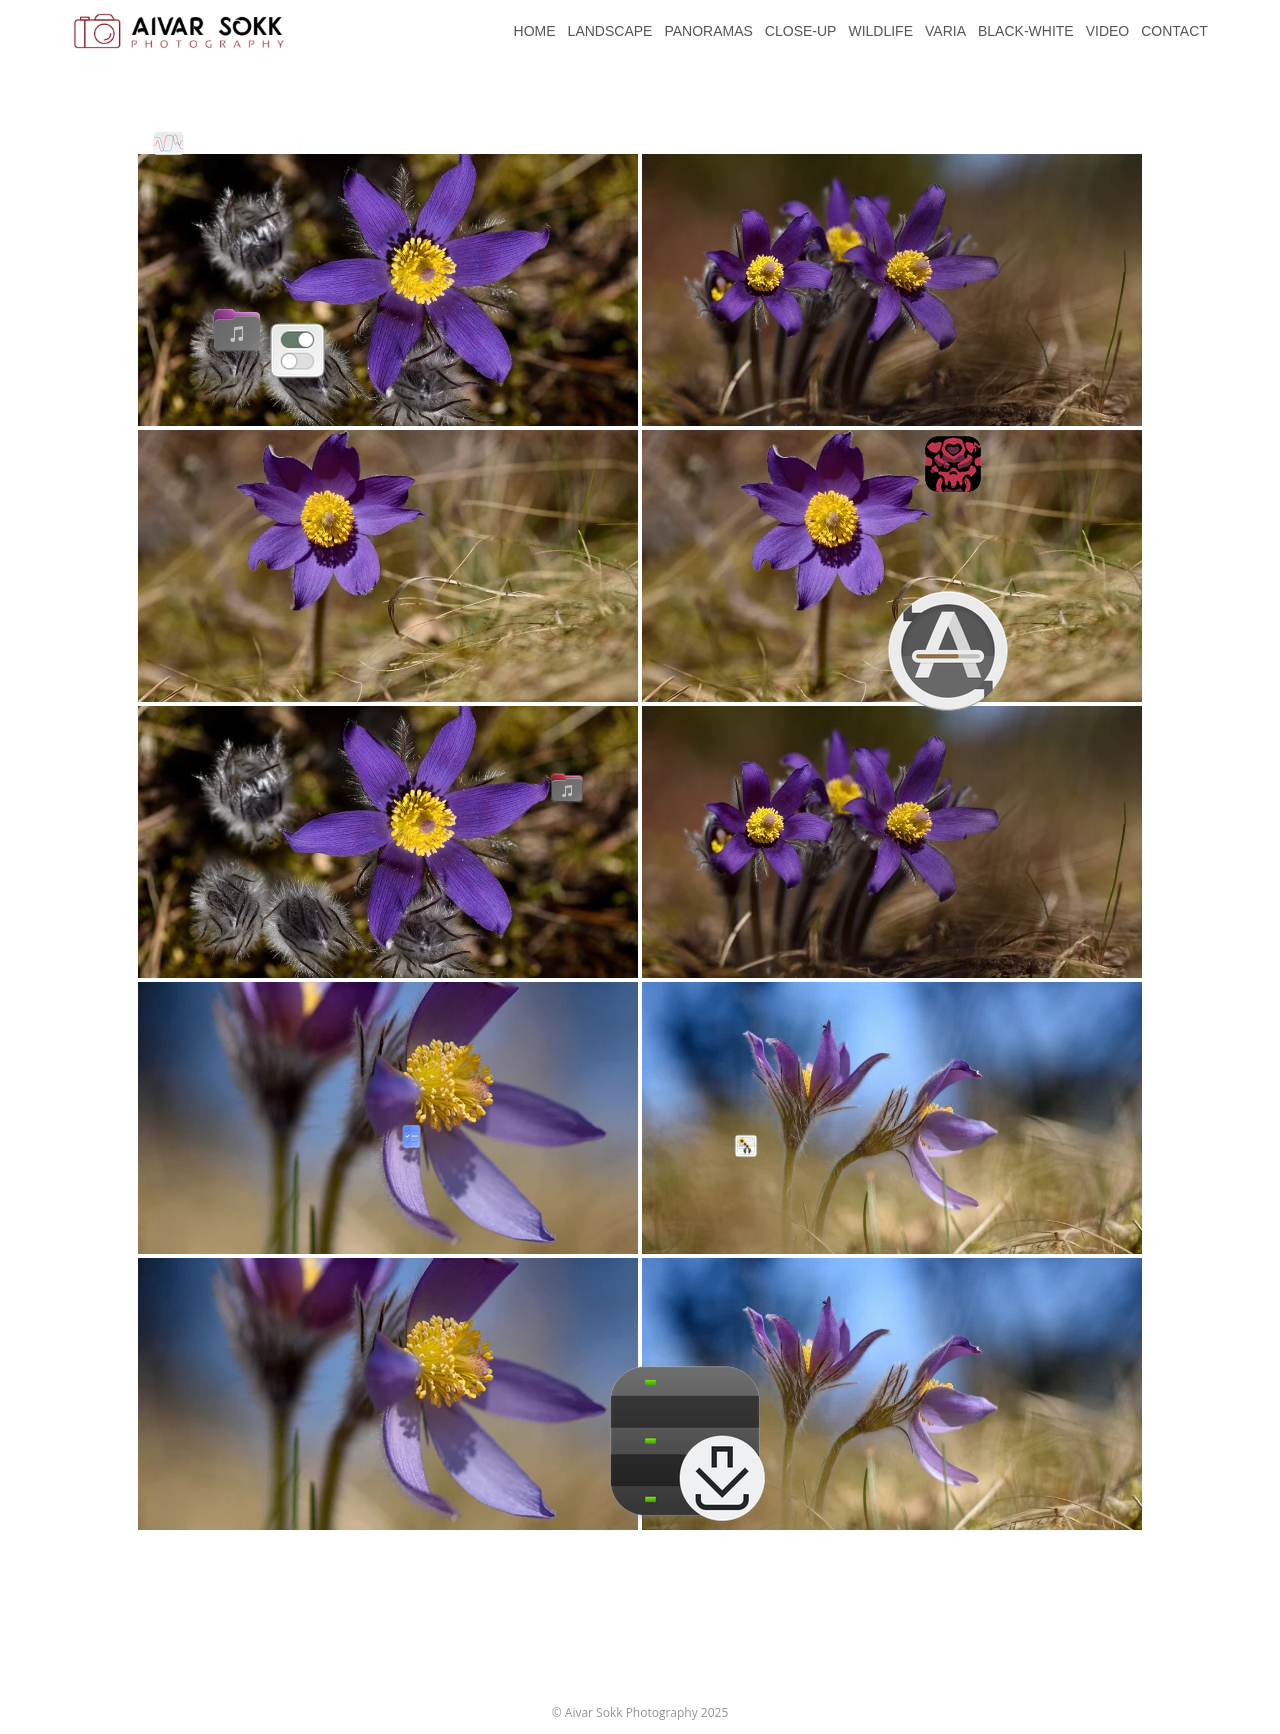 This screenshot has height=1734, width=1280. Describe the element at coordinates (746, 1146) in the screenshot. I see `open gnome builder development environment` at that location.